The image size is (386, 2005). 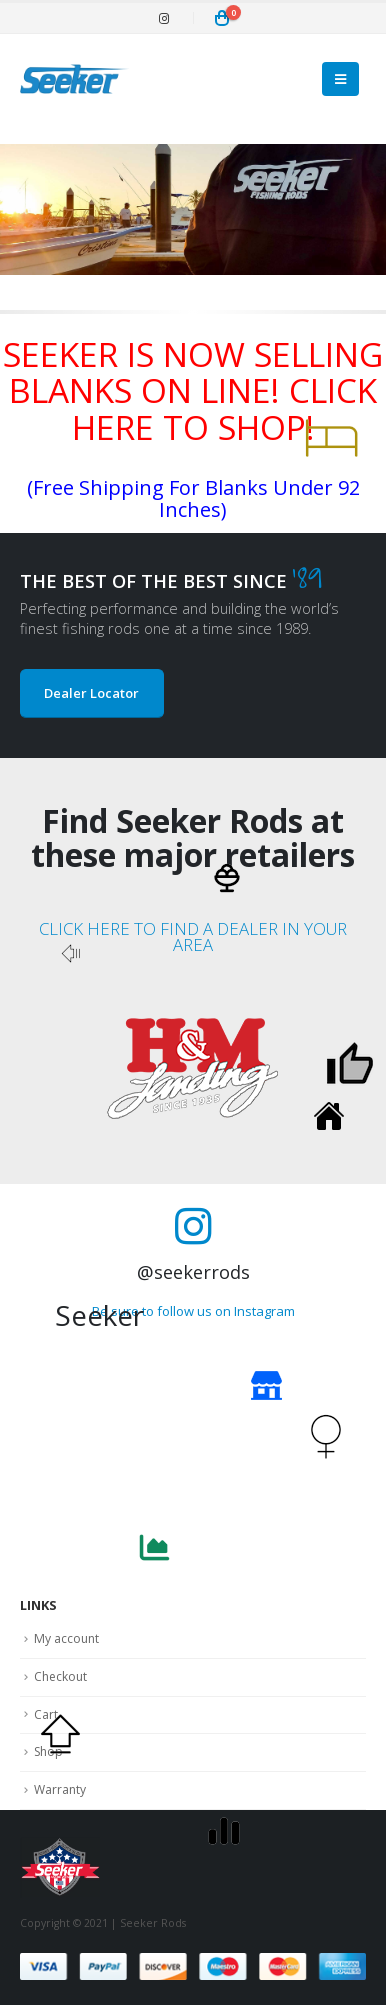 What do you see at coordinates (266, 1385) in the screenshot?
I see `browse or access the marketplace` at bounding box center [266, 1385].